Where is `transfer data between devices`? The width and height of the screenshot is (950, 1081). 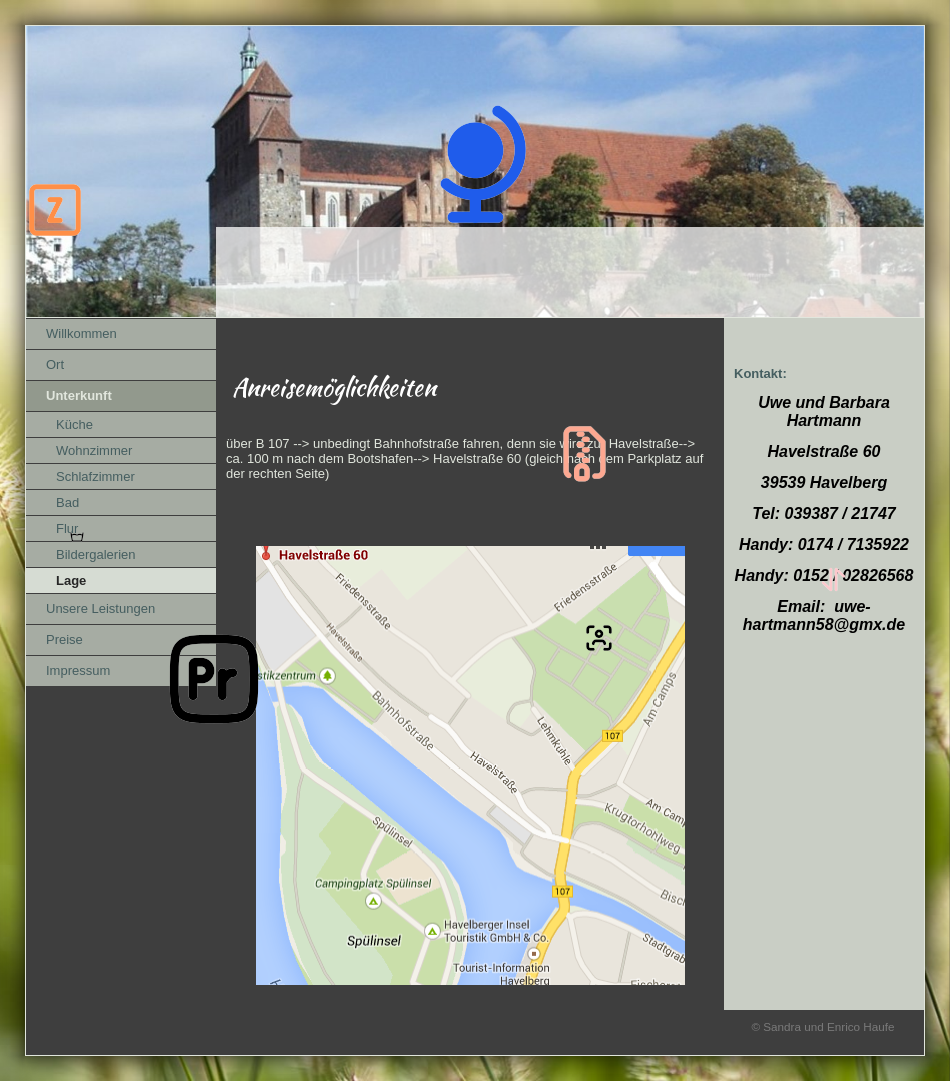
transfer data between devices is located at coordinates (833, 579).